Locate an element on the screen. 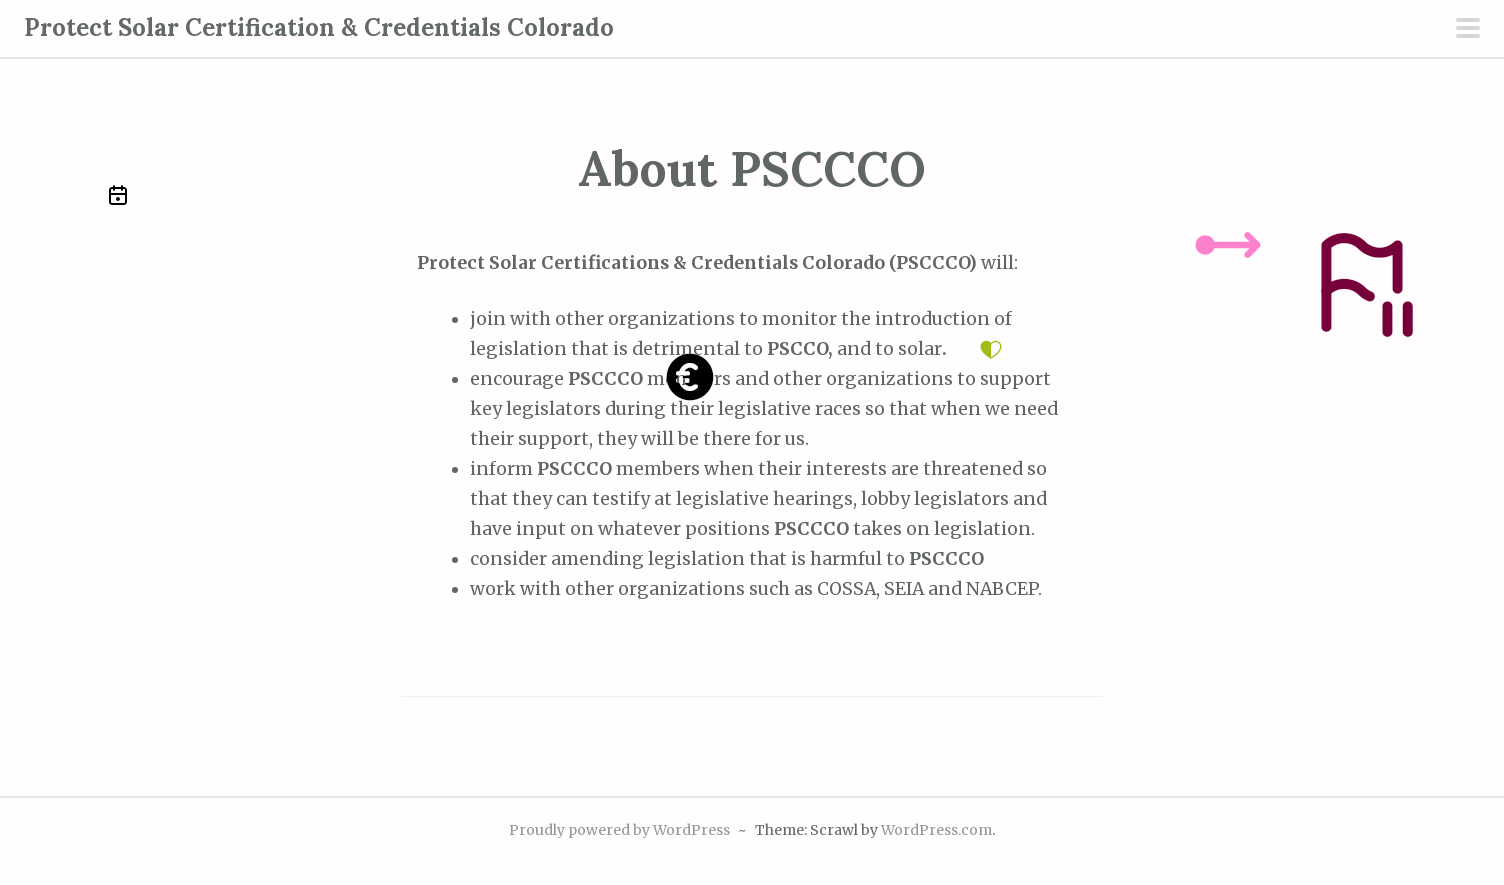 The image size is (1504, 885). pause a flagged item or task is located at coordinates (1362, 281).